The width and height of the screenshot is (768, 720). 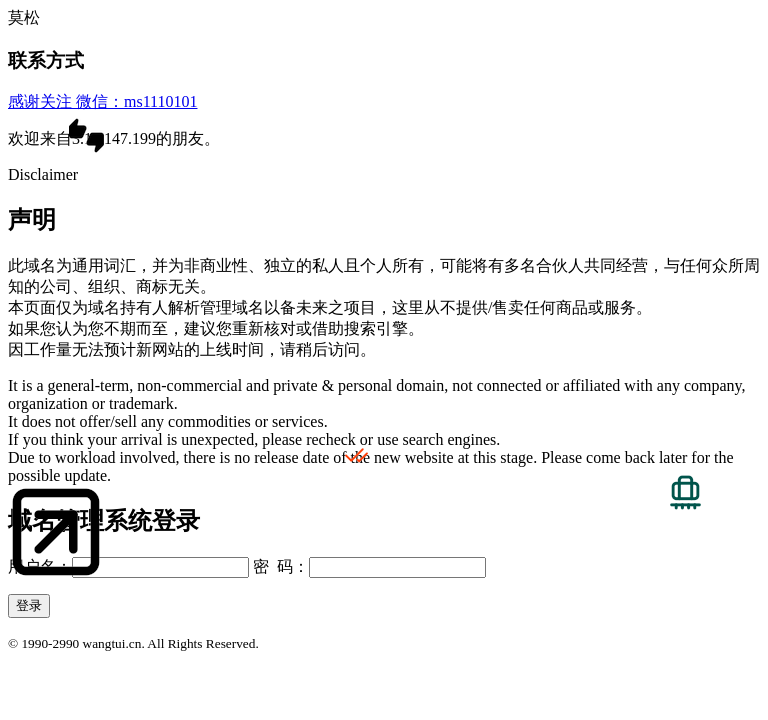 I want to click on open link in a new window or tab, so click(x=56, y=532).